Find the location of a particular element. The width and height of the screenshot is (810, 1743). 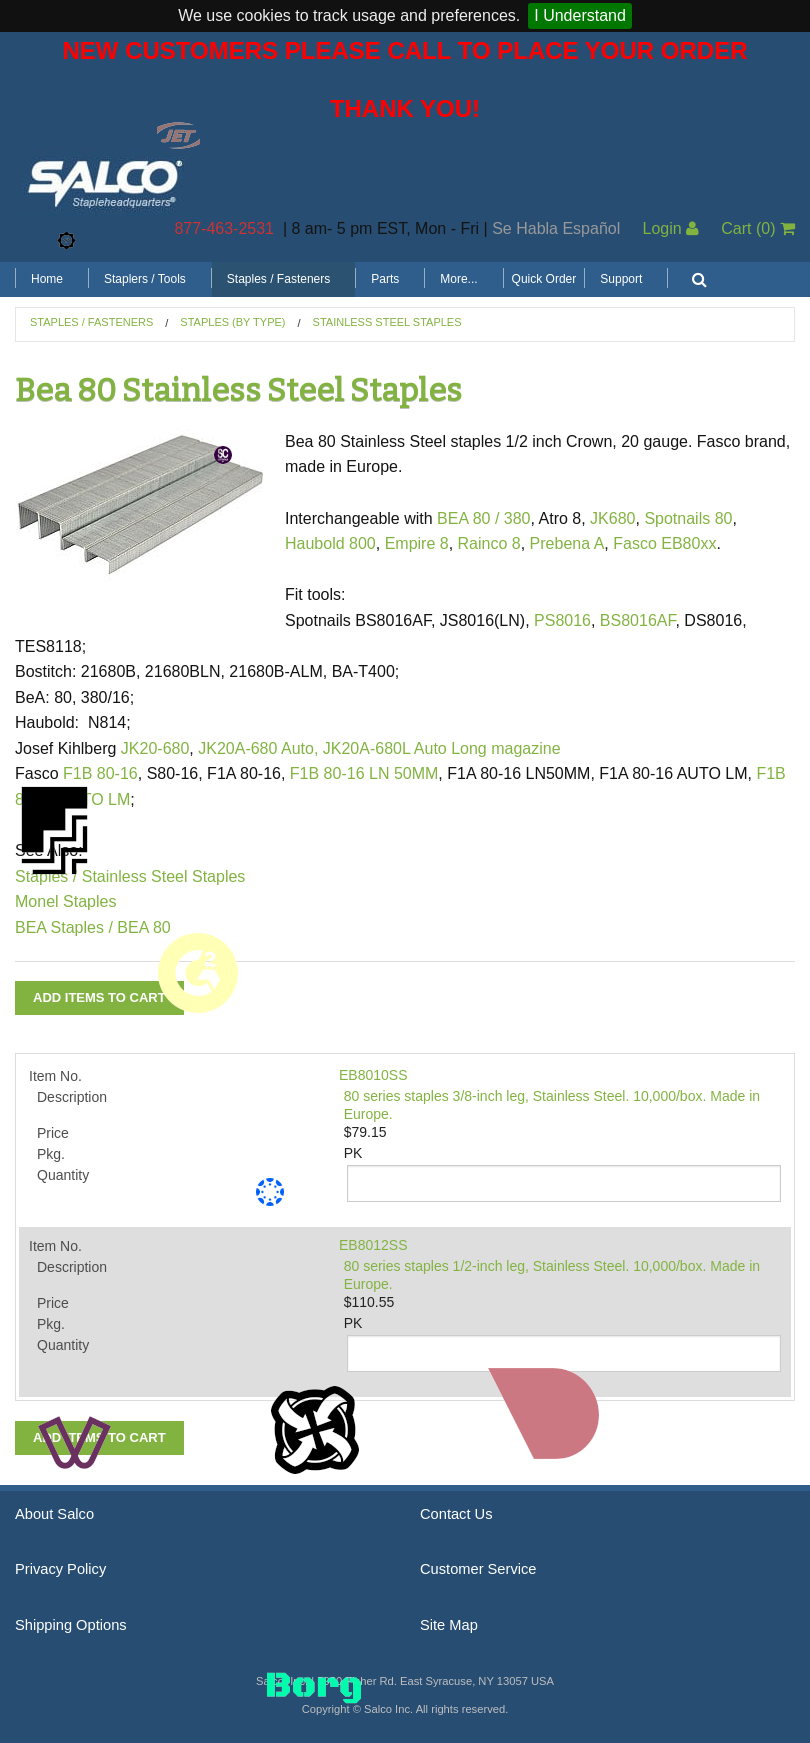

google summer of code program logo is located at coordinates (66, 240).